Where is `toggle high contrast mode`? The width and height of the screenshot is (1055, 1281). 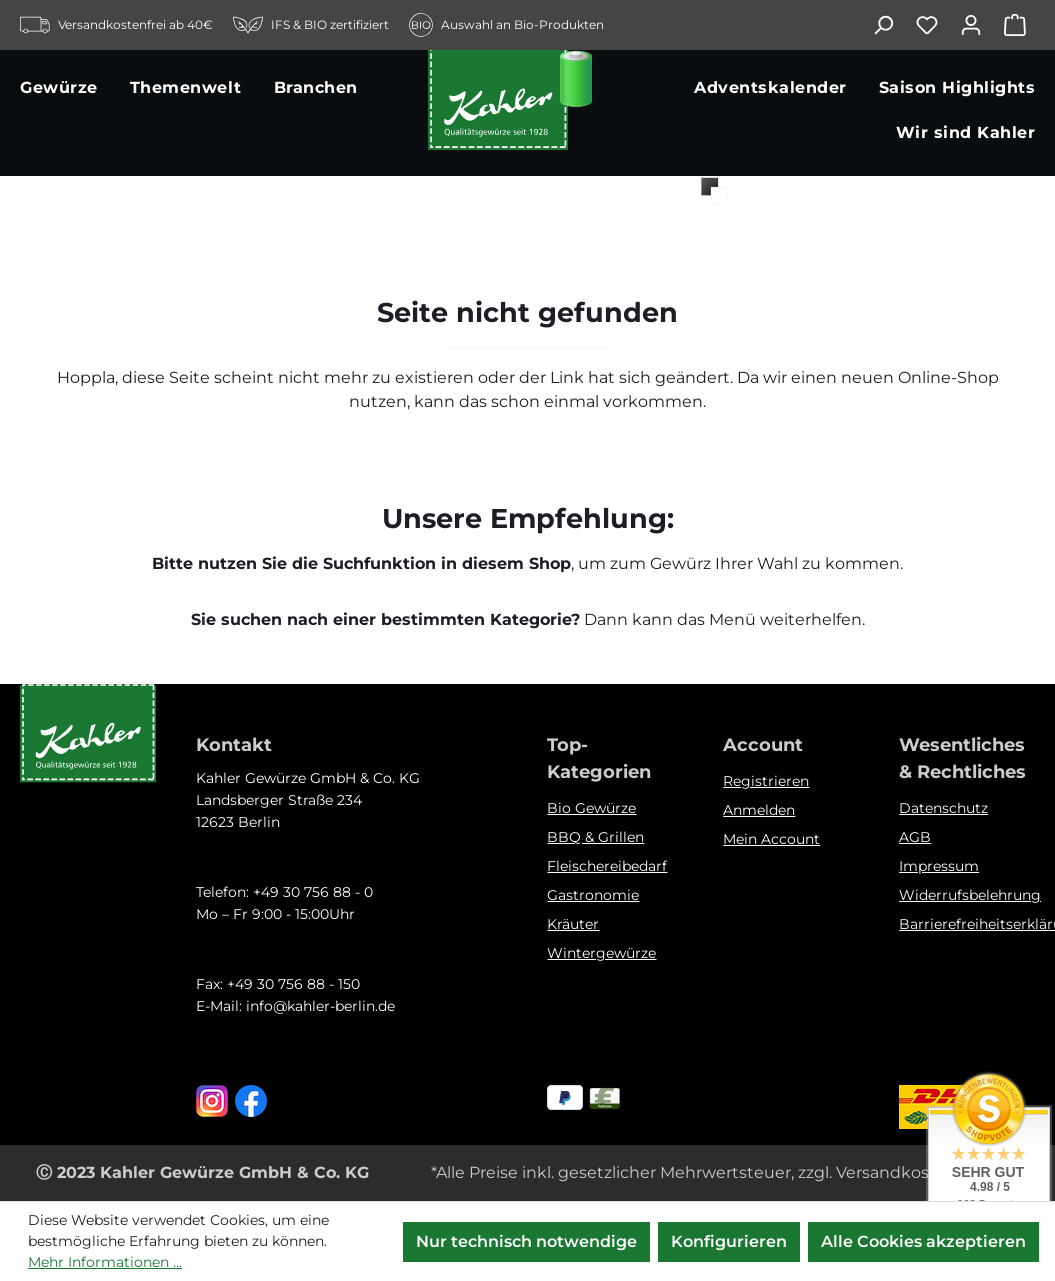
toggle high contrast mode is located at coordinates (714, 191).